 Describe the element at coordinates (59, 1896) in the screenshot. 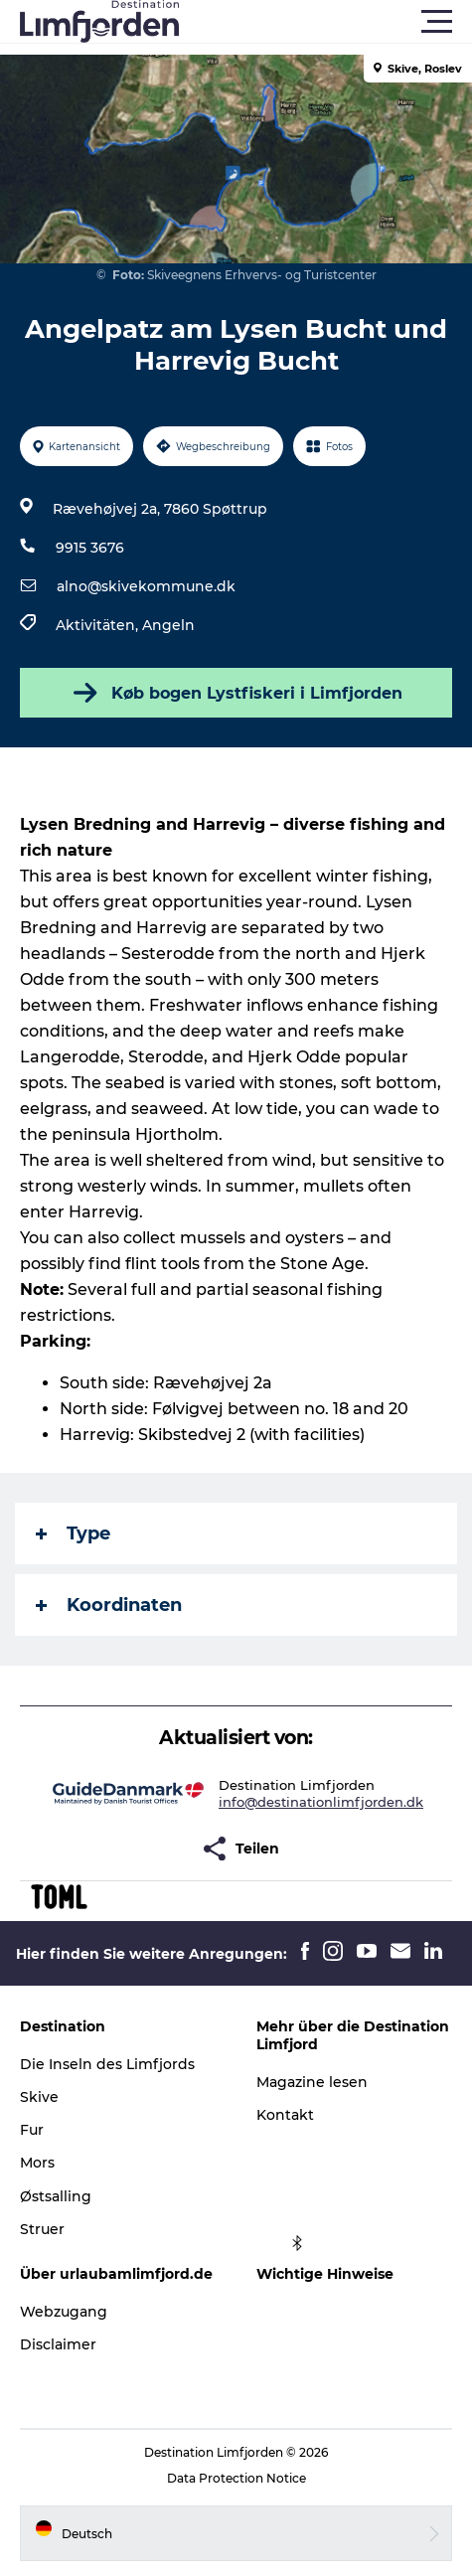

I see `indicates a TOML configuration file` at that location.